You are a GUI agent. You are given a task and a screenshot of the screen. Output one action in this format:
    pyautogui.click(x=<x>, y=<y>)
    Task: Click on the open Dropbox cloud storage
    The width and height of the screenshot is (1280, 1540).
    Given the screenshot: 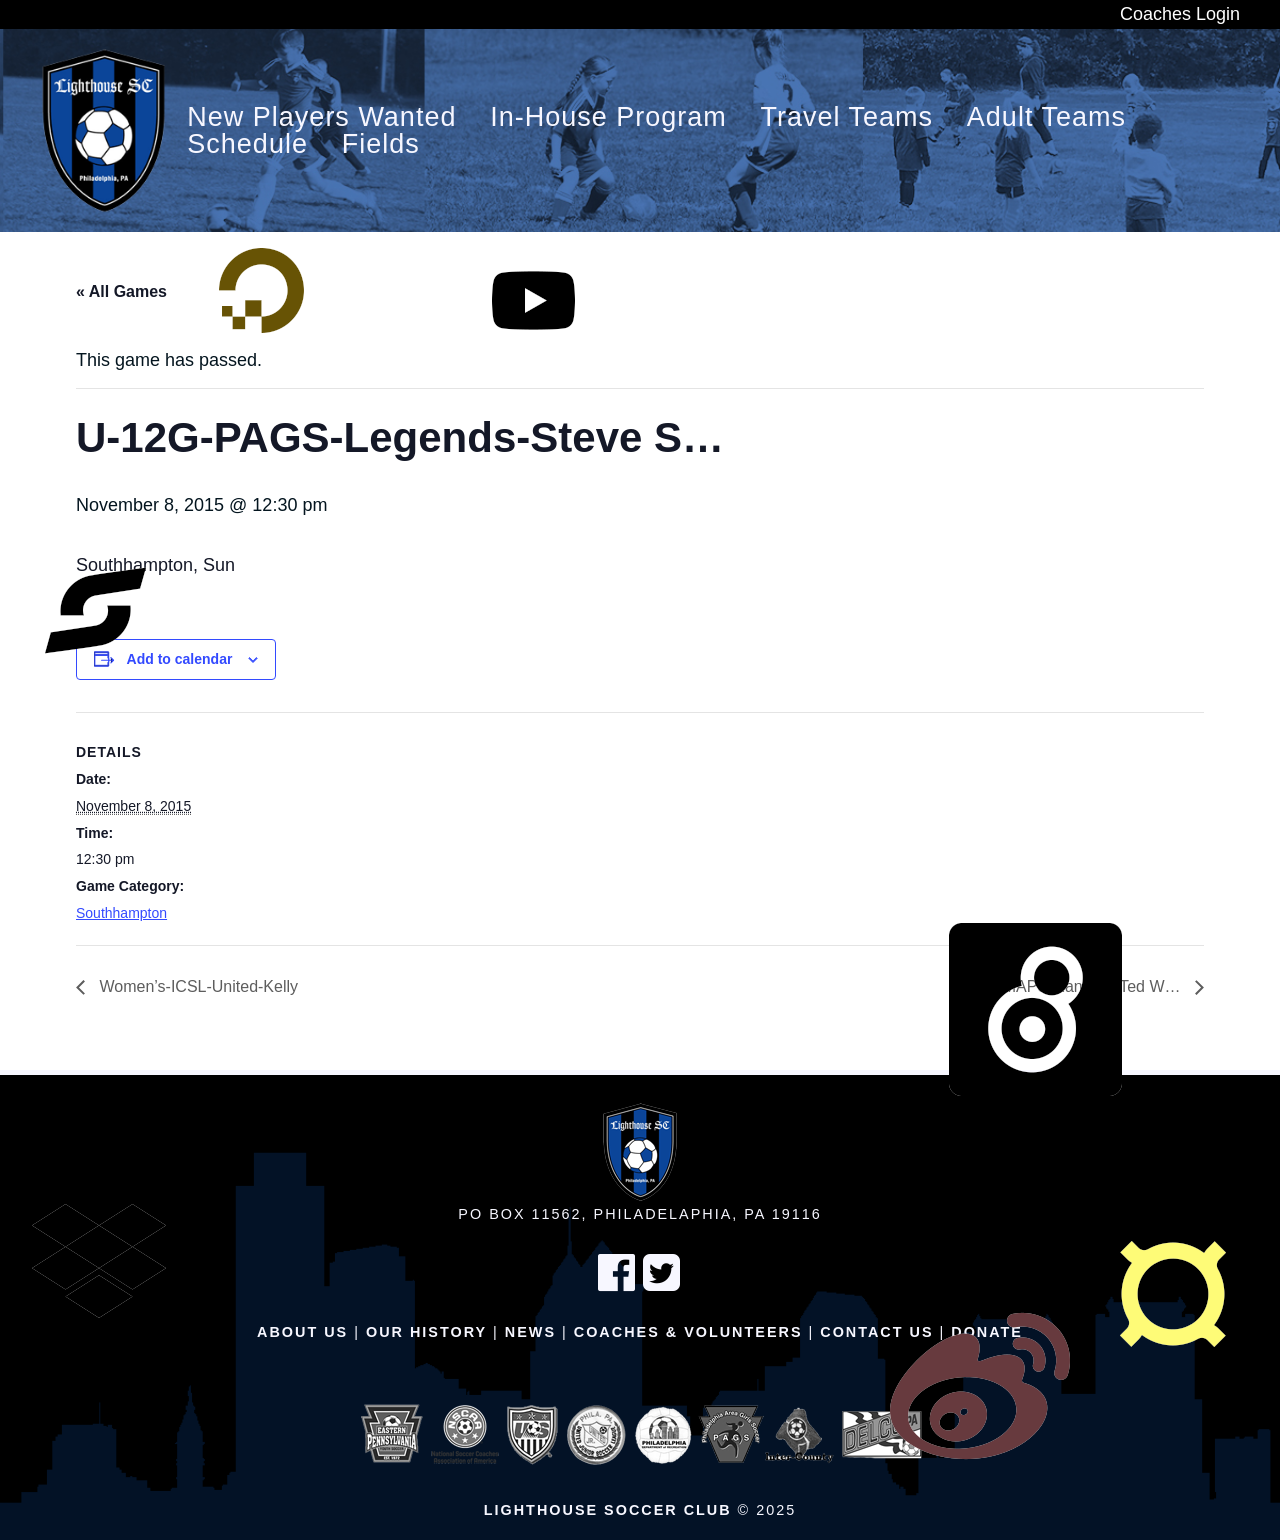 What is the action you would take?
    pyautogui.click(x=99, y=1261)
    